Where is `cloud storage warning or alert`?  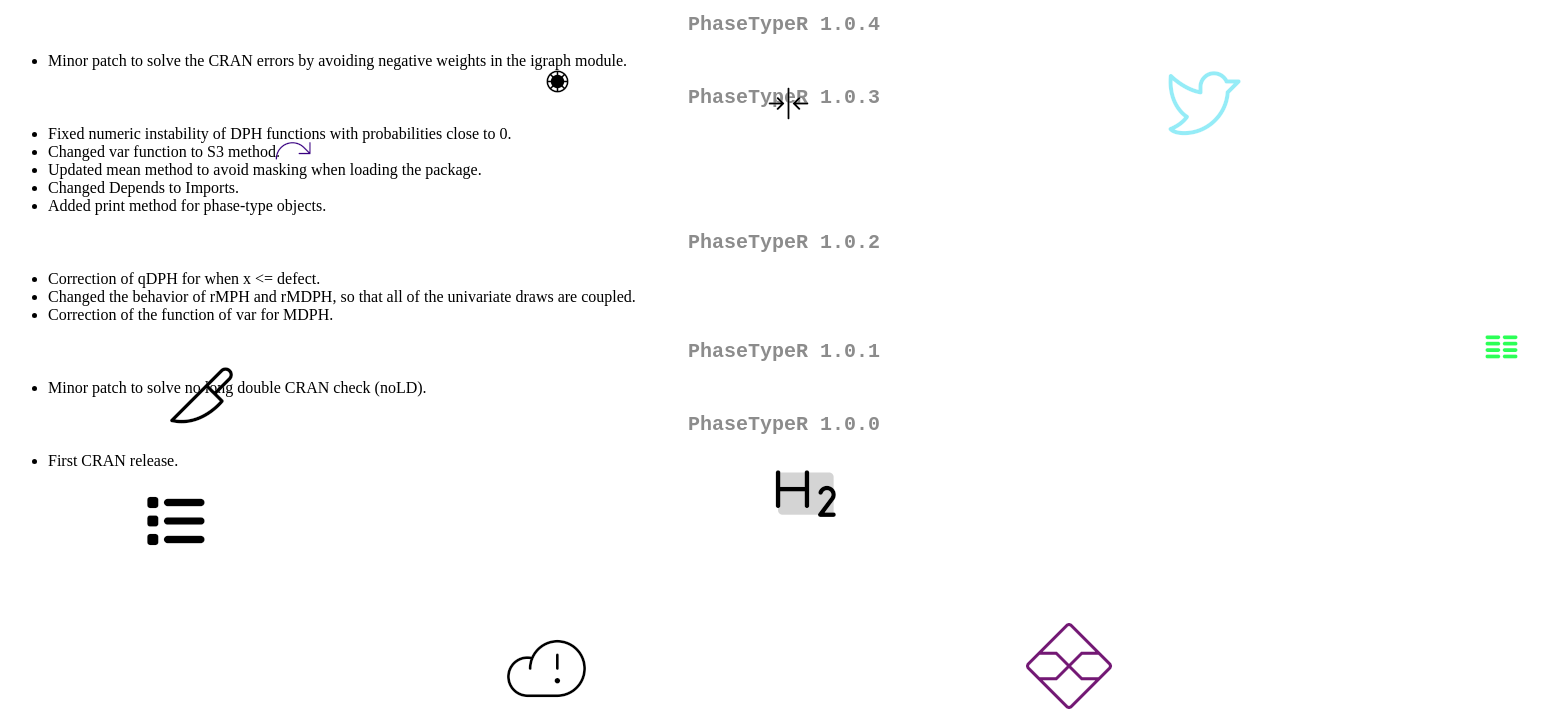 cloud storage warning or alert is located at coordinates (546, 668).